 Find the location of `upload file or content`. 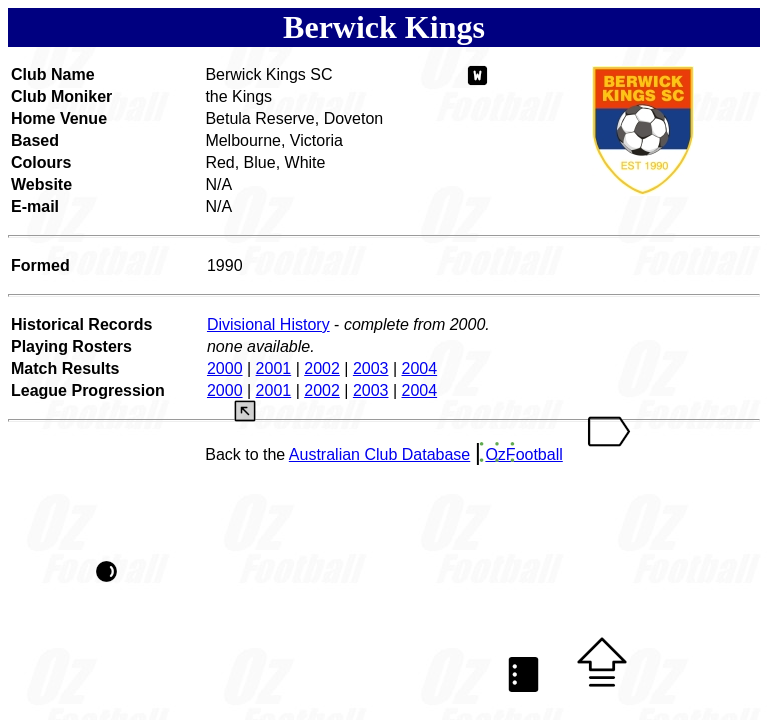

upload file or content is located at coordinates (602, 664).